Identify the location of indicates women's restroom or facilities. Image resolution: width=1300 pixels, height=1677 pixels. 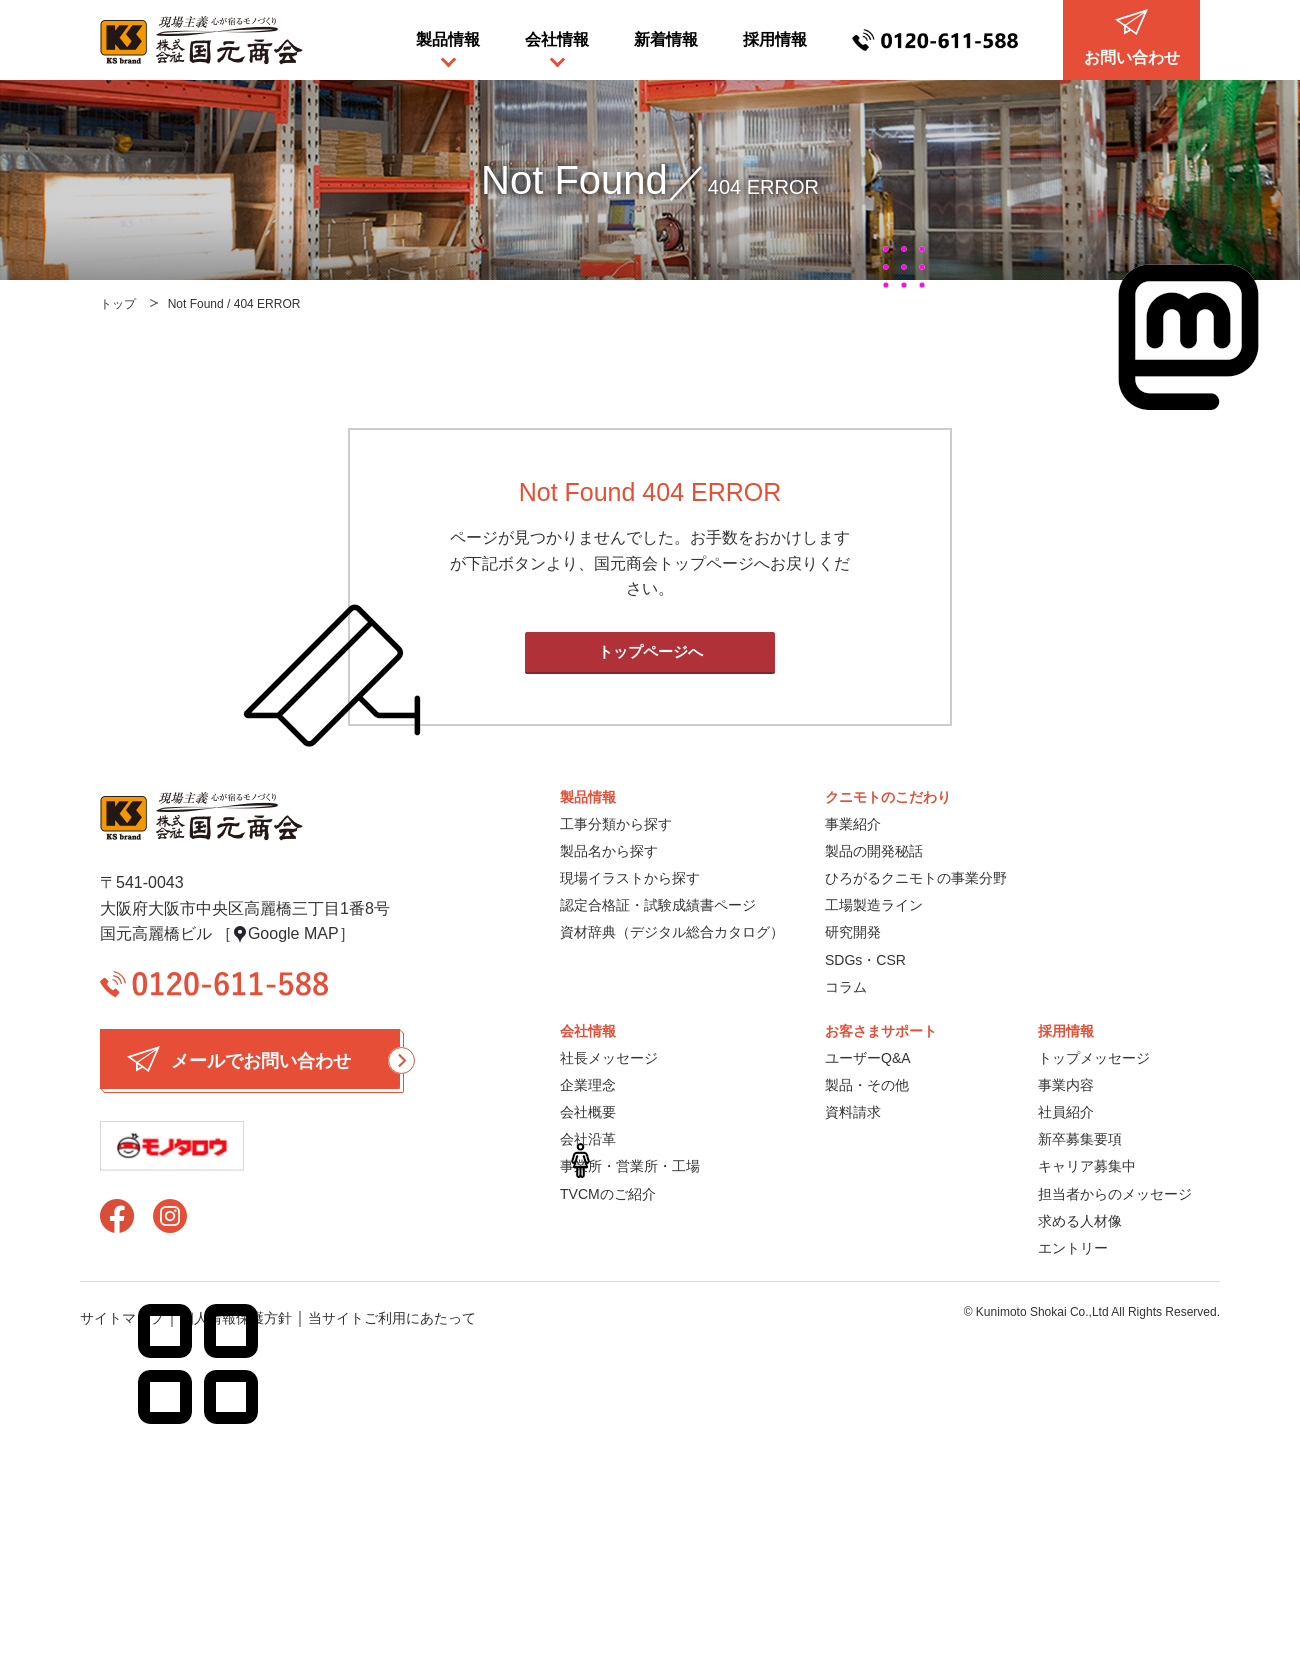
(580, 1160).